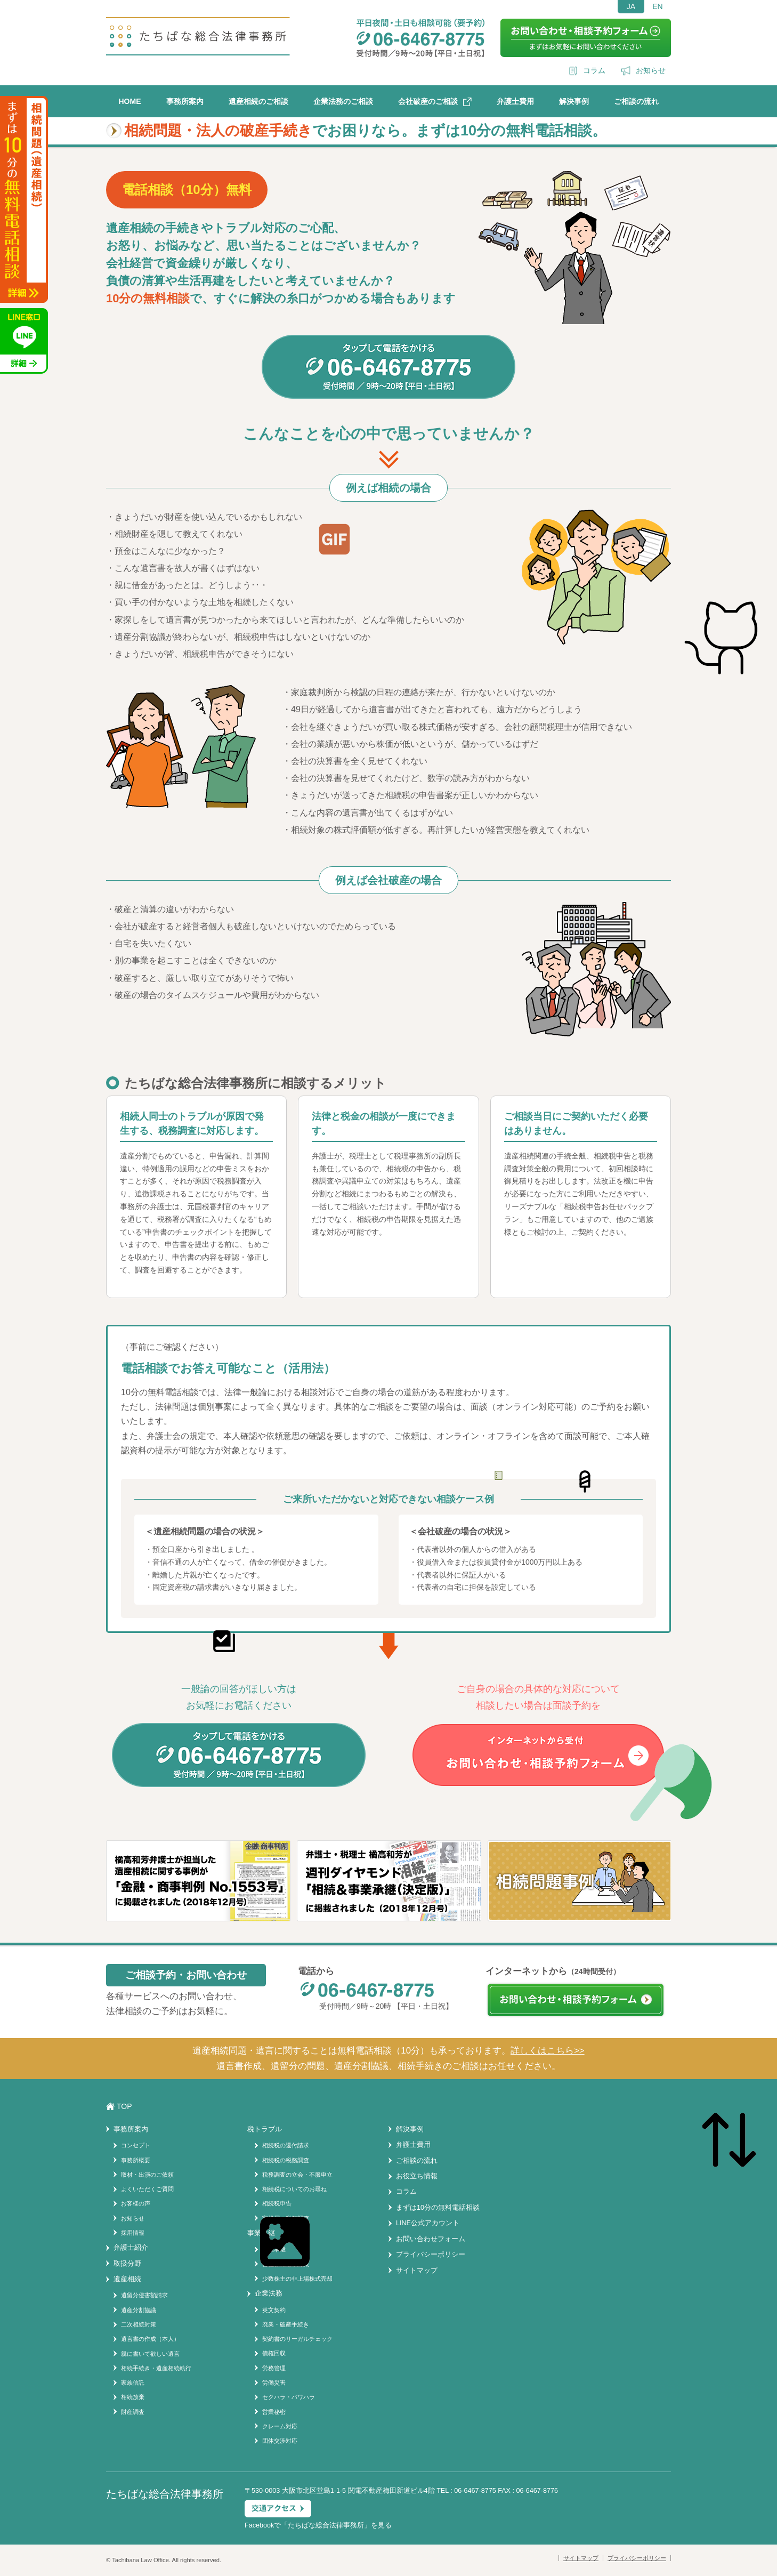  What do you see at coordinates (671, 1782) in the screenshot?
I see `discord bug hunter badge indicating a user who finds and reports bugs` at bounding box center [671, 1782].